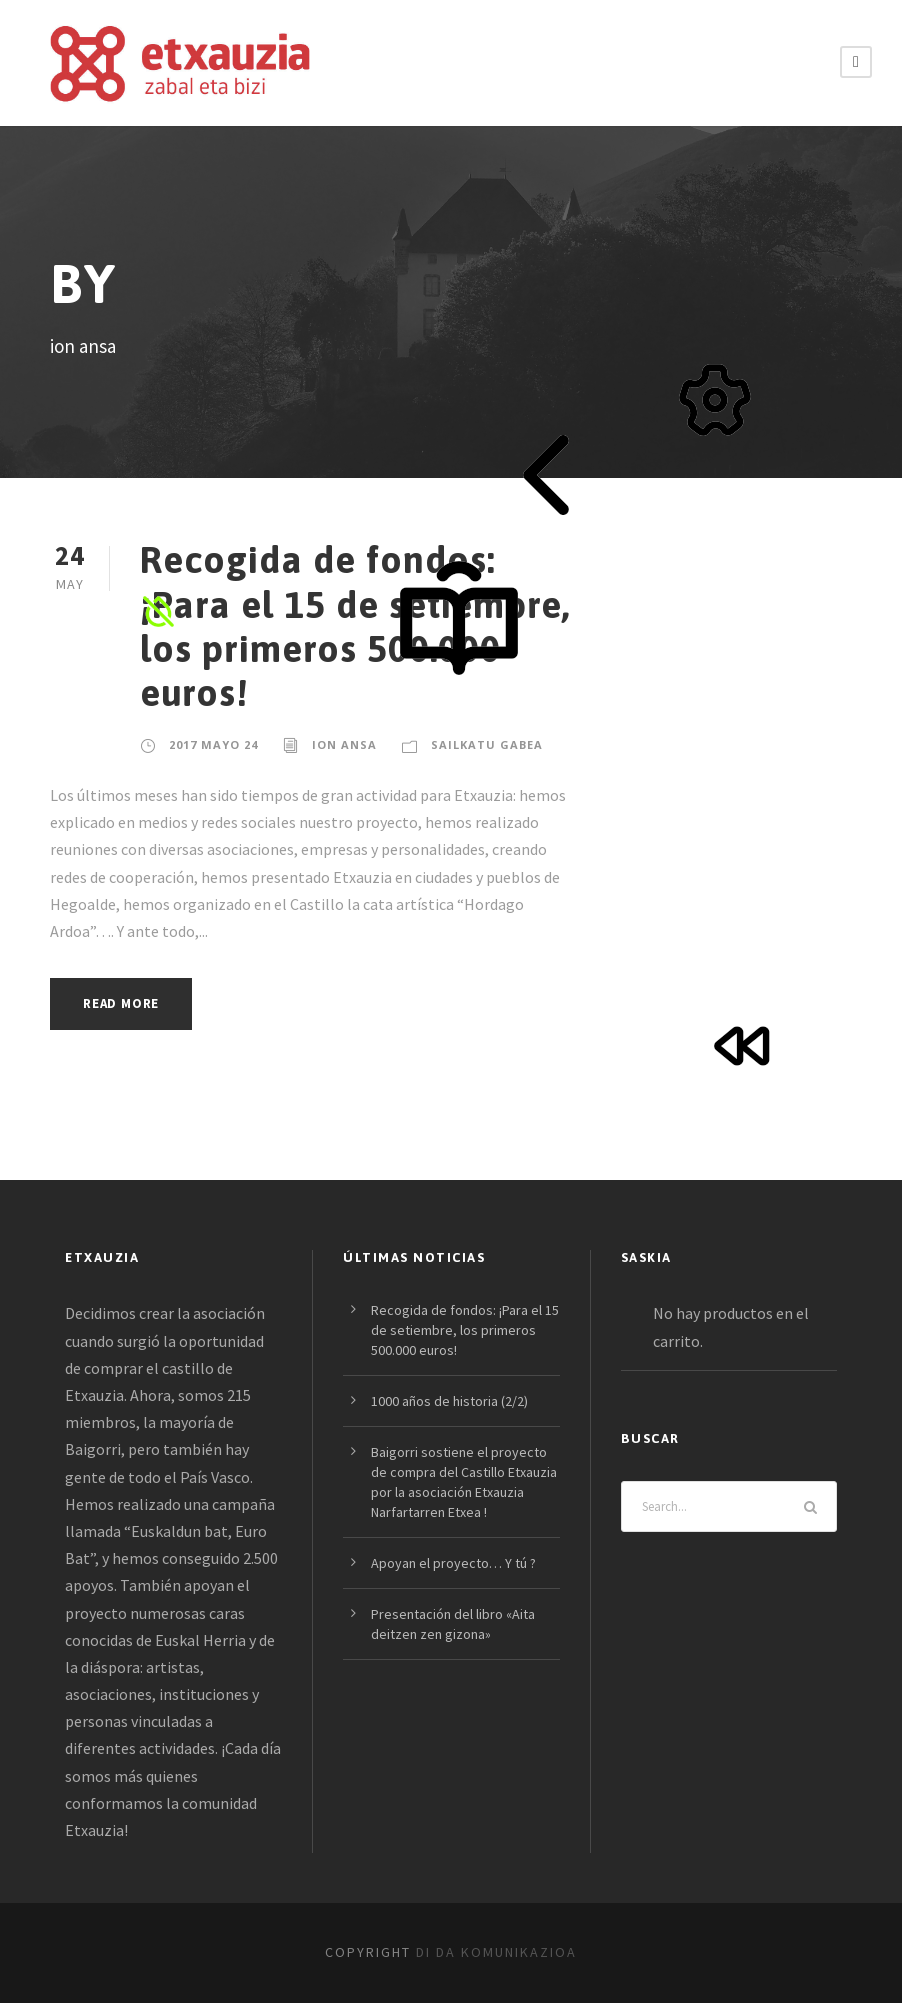  What do you see at coordinates (715, 400) in the screenshot?
I see `access app settings` at bounding box center [715, 400].